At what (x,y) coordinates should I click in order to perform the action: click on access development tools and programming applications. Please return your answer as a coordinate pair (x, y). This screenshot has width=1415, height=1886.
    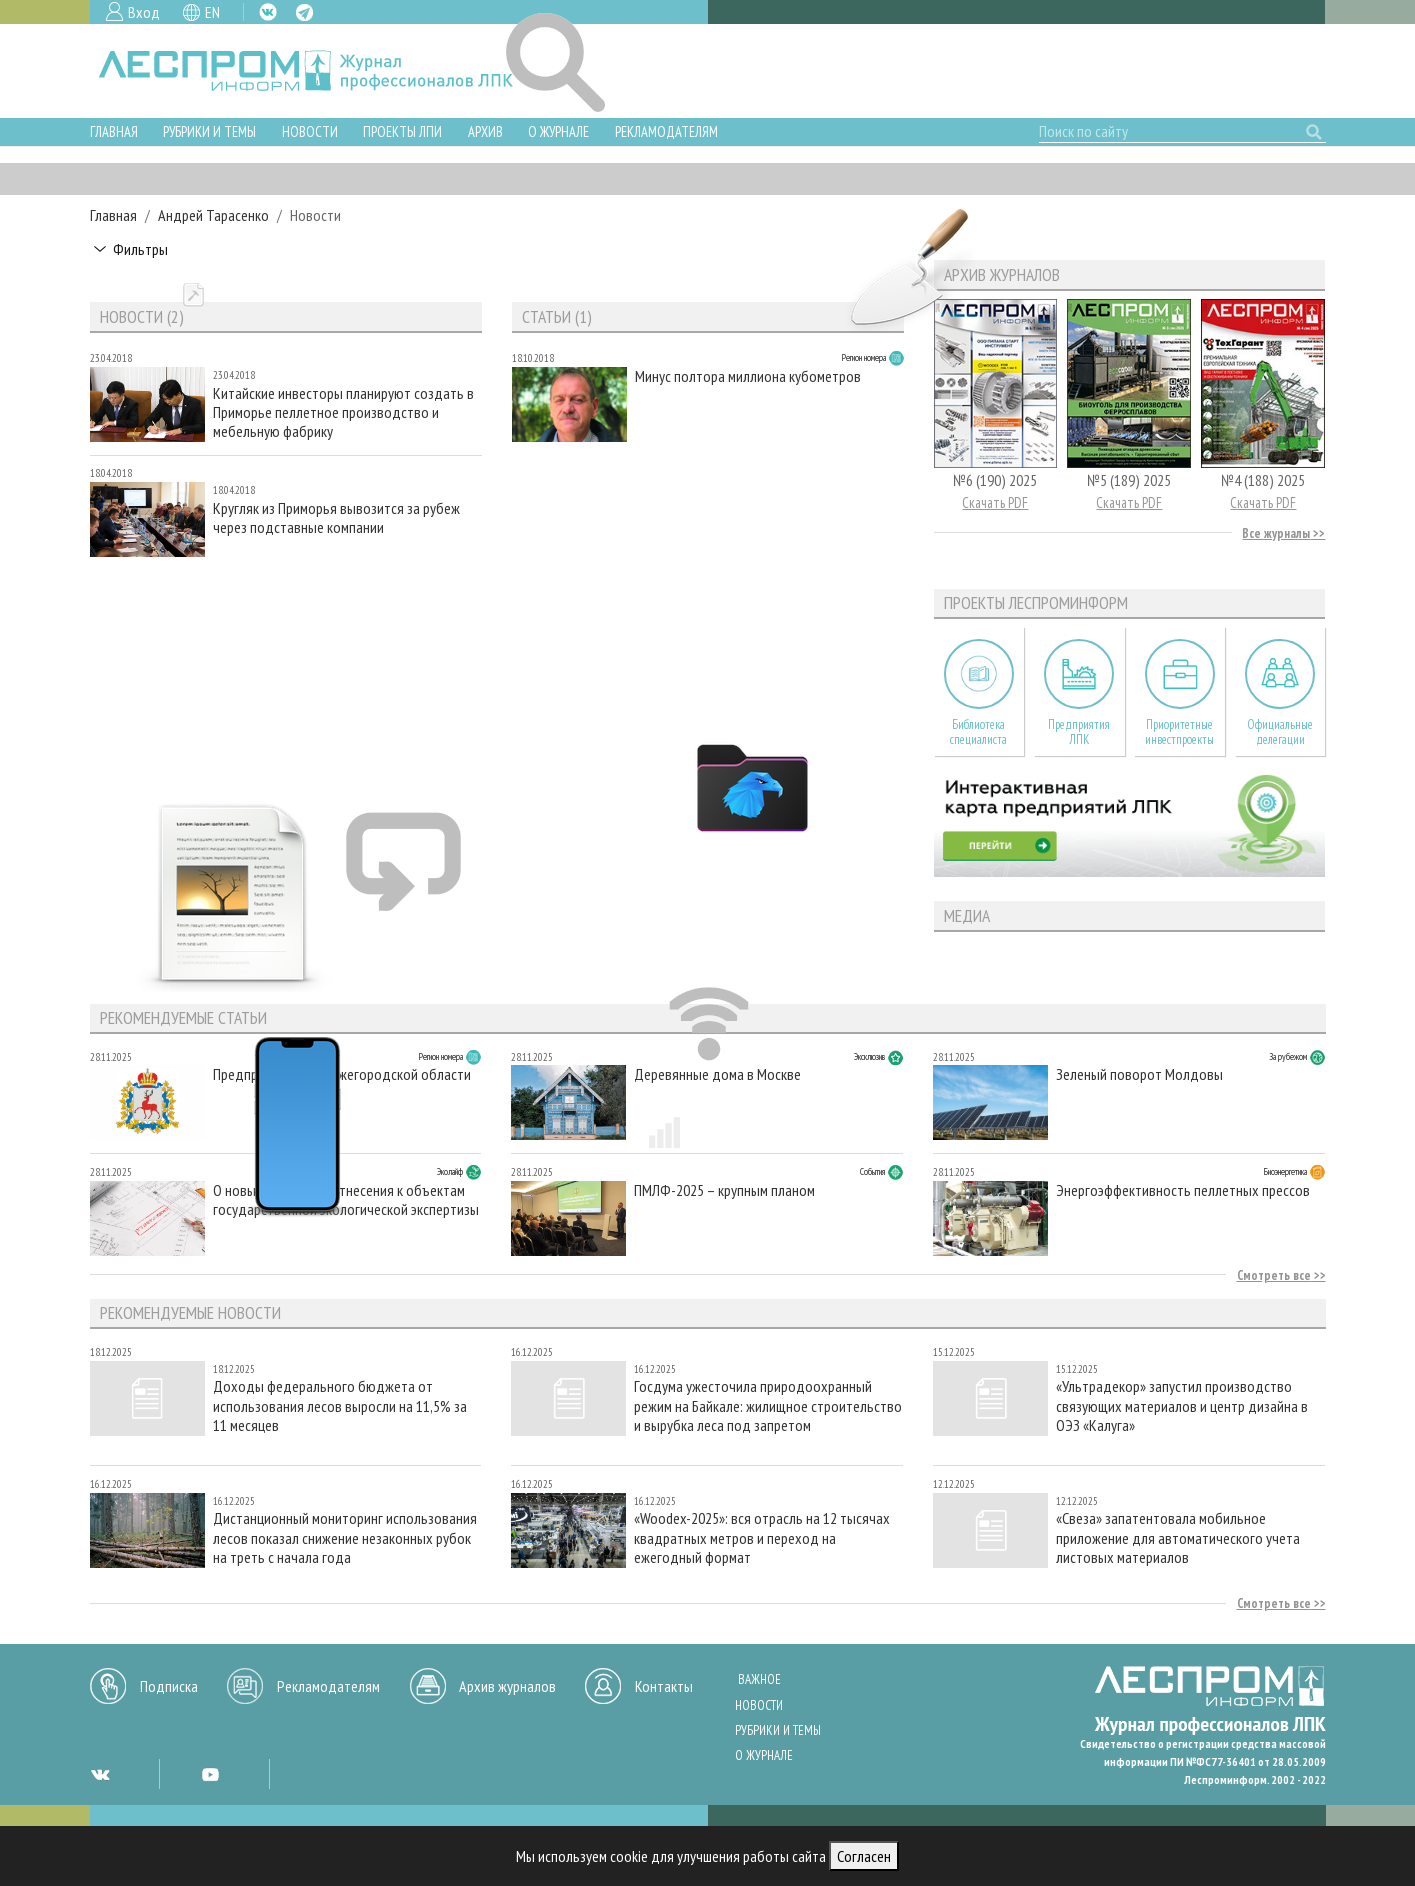
    Looking at the image, I should click on (910, 269).